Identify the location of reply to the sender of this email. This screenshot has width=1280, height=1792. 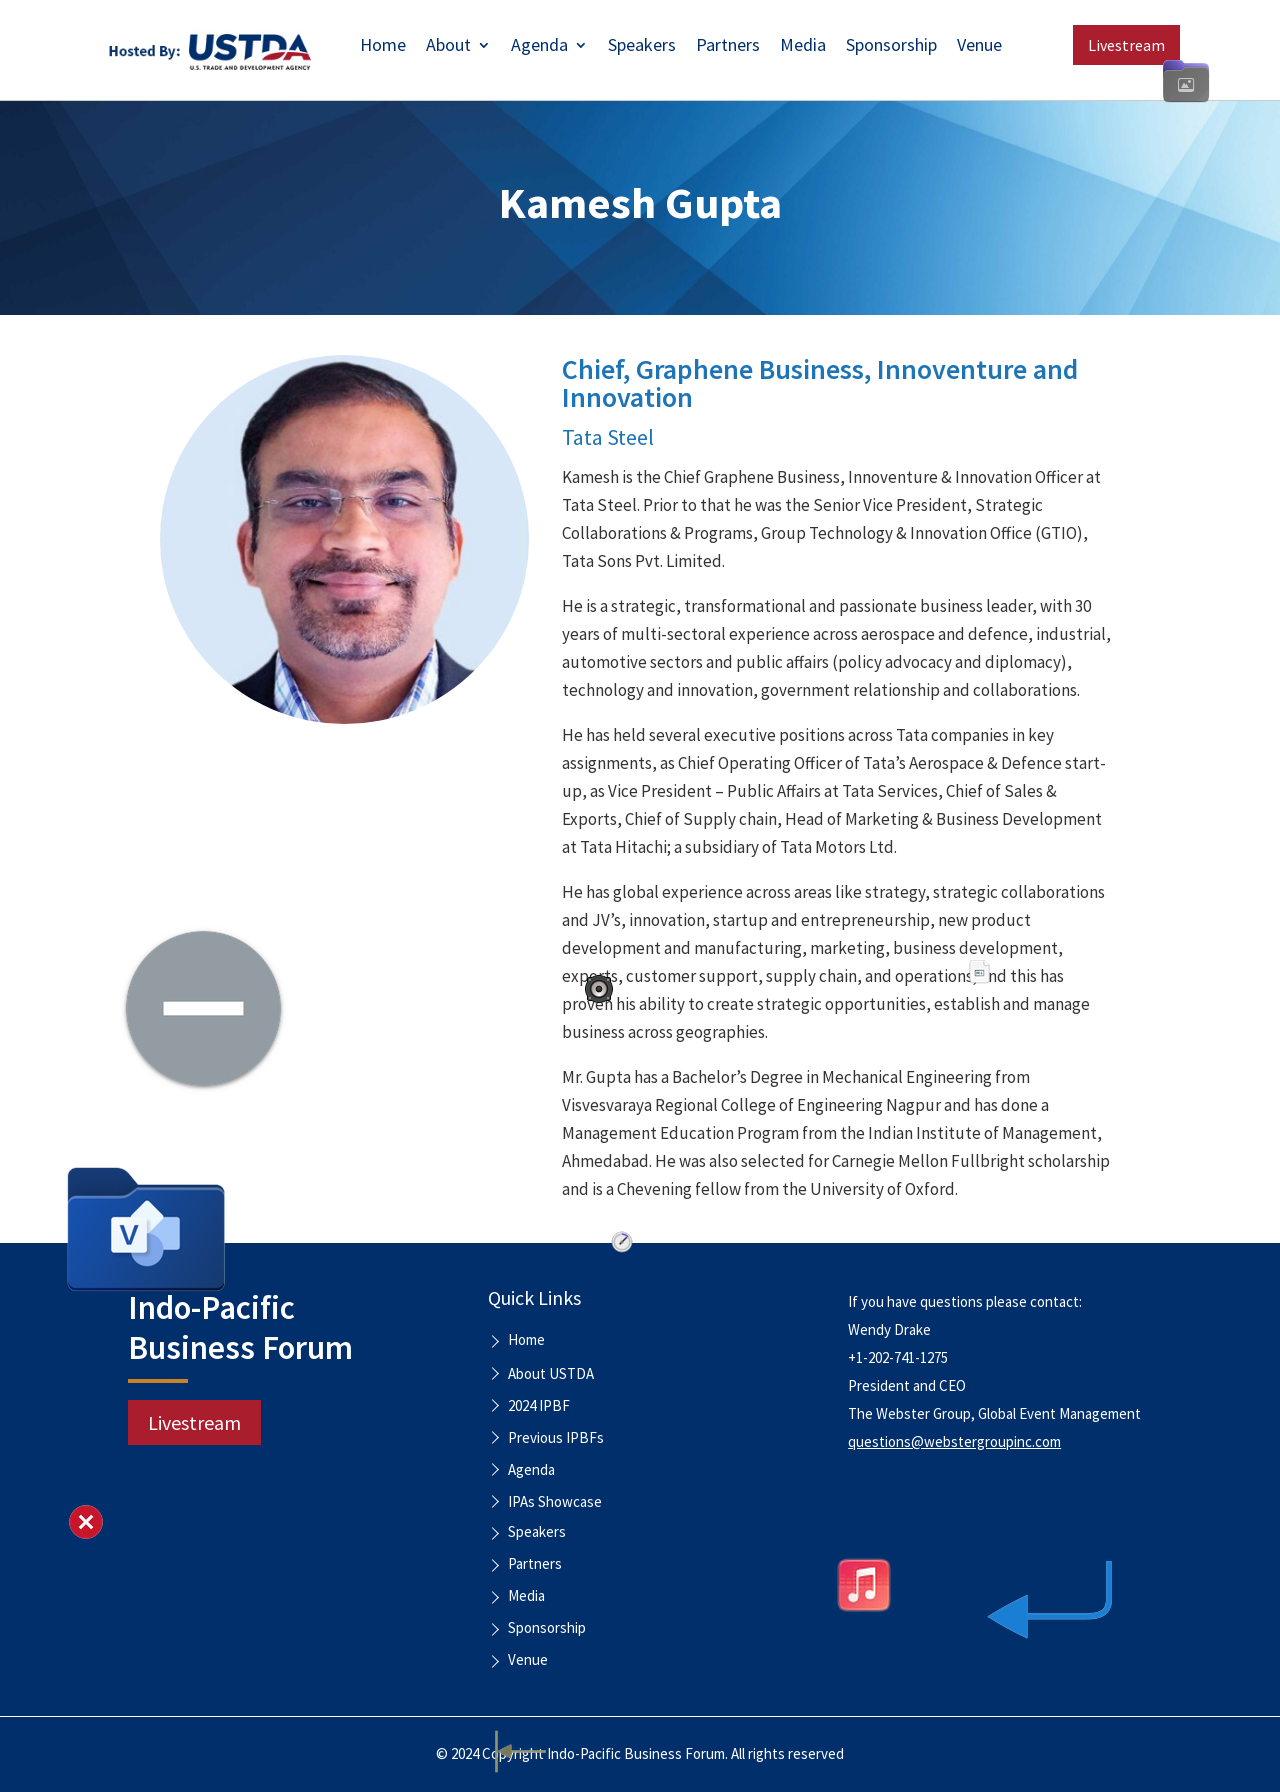
(1048, 1599).